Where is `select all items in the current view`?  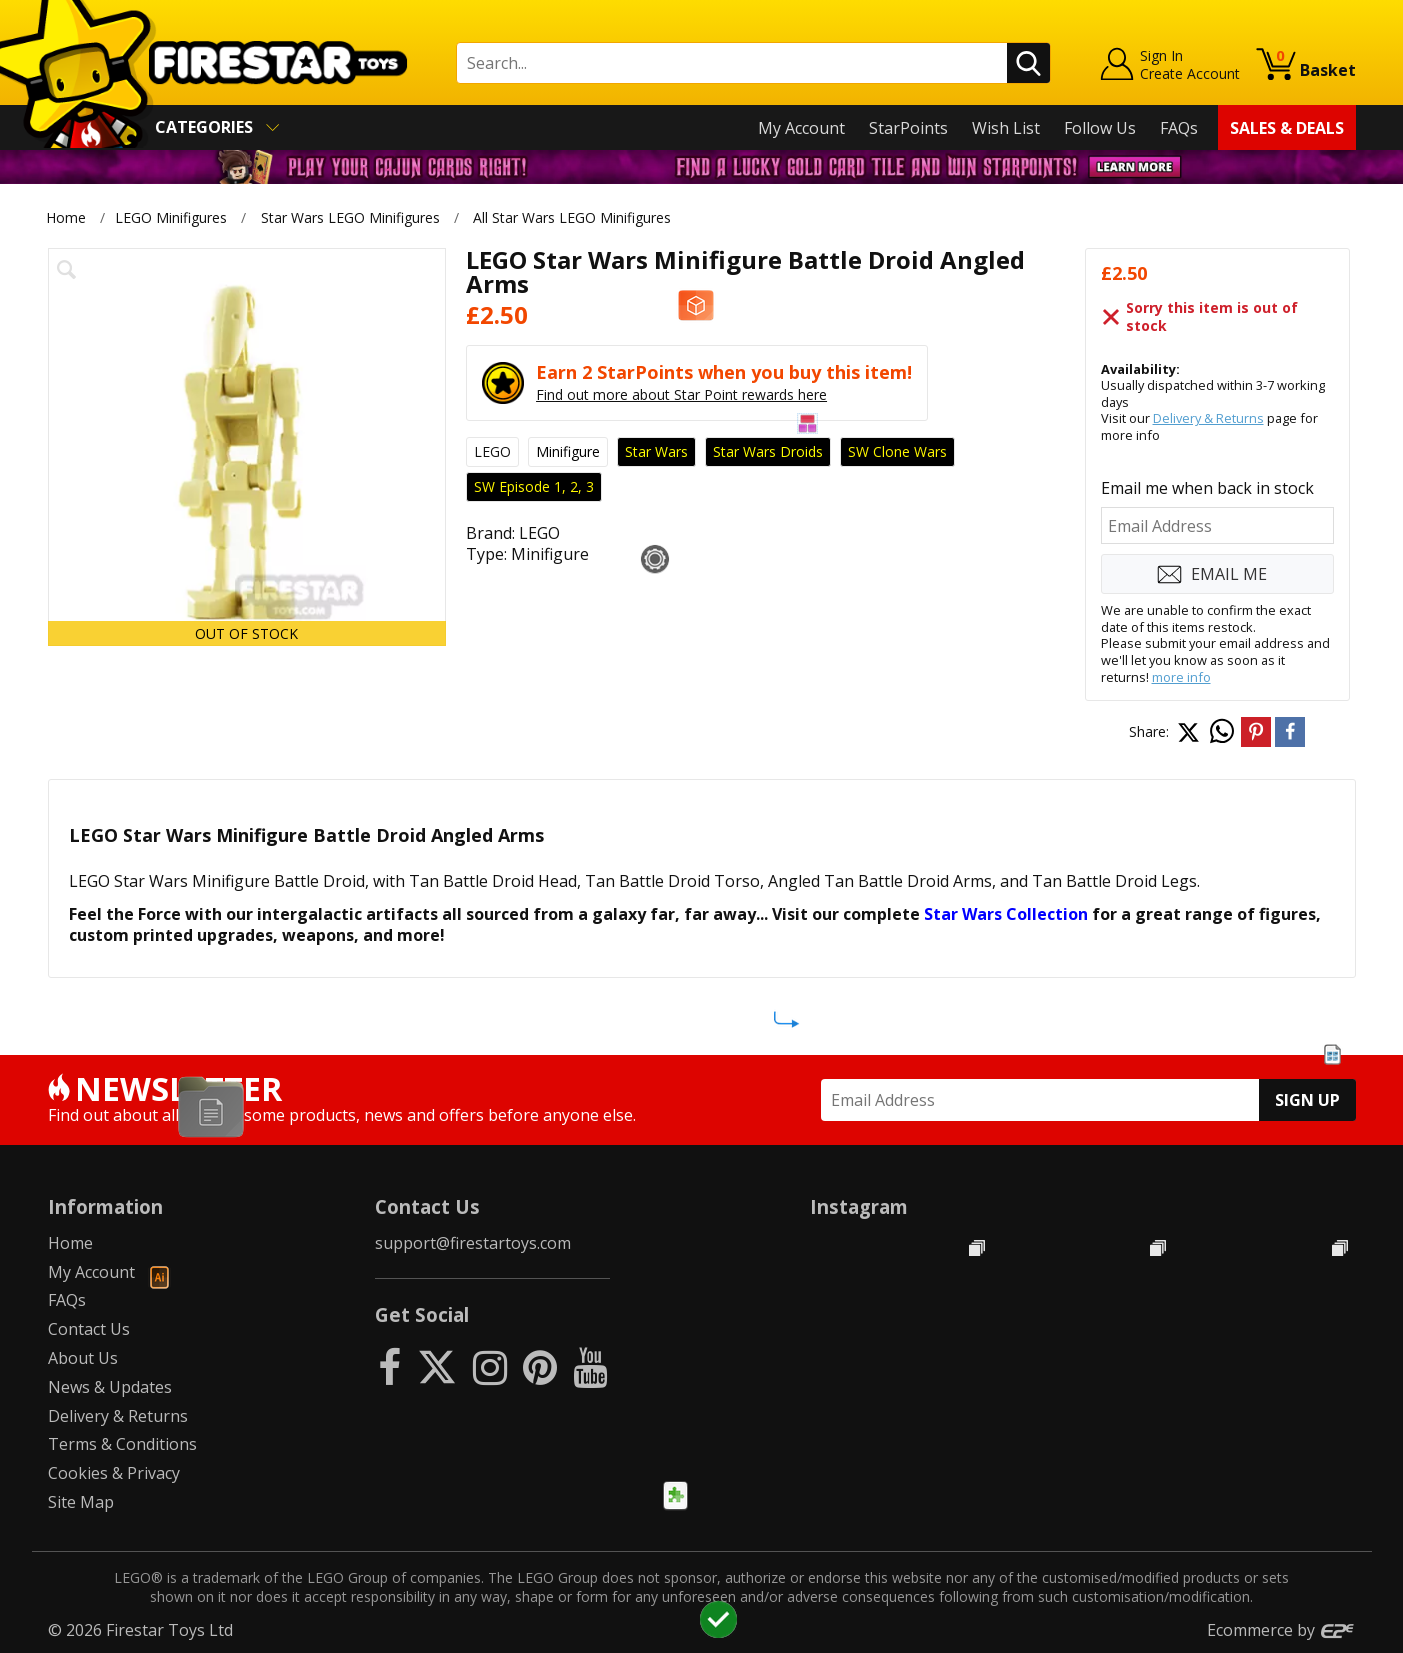 select all items in the current view is located at coordinates (807, 423).